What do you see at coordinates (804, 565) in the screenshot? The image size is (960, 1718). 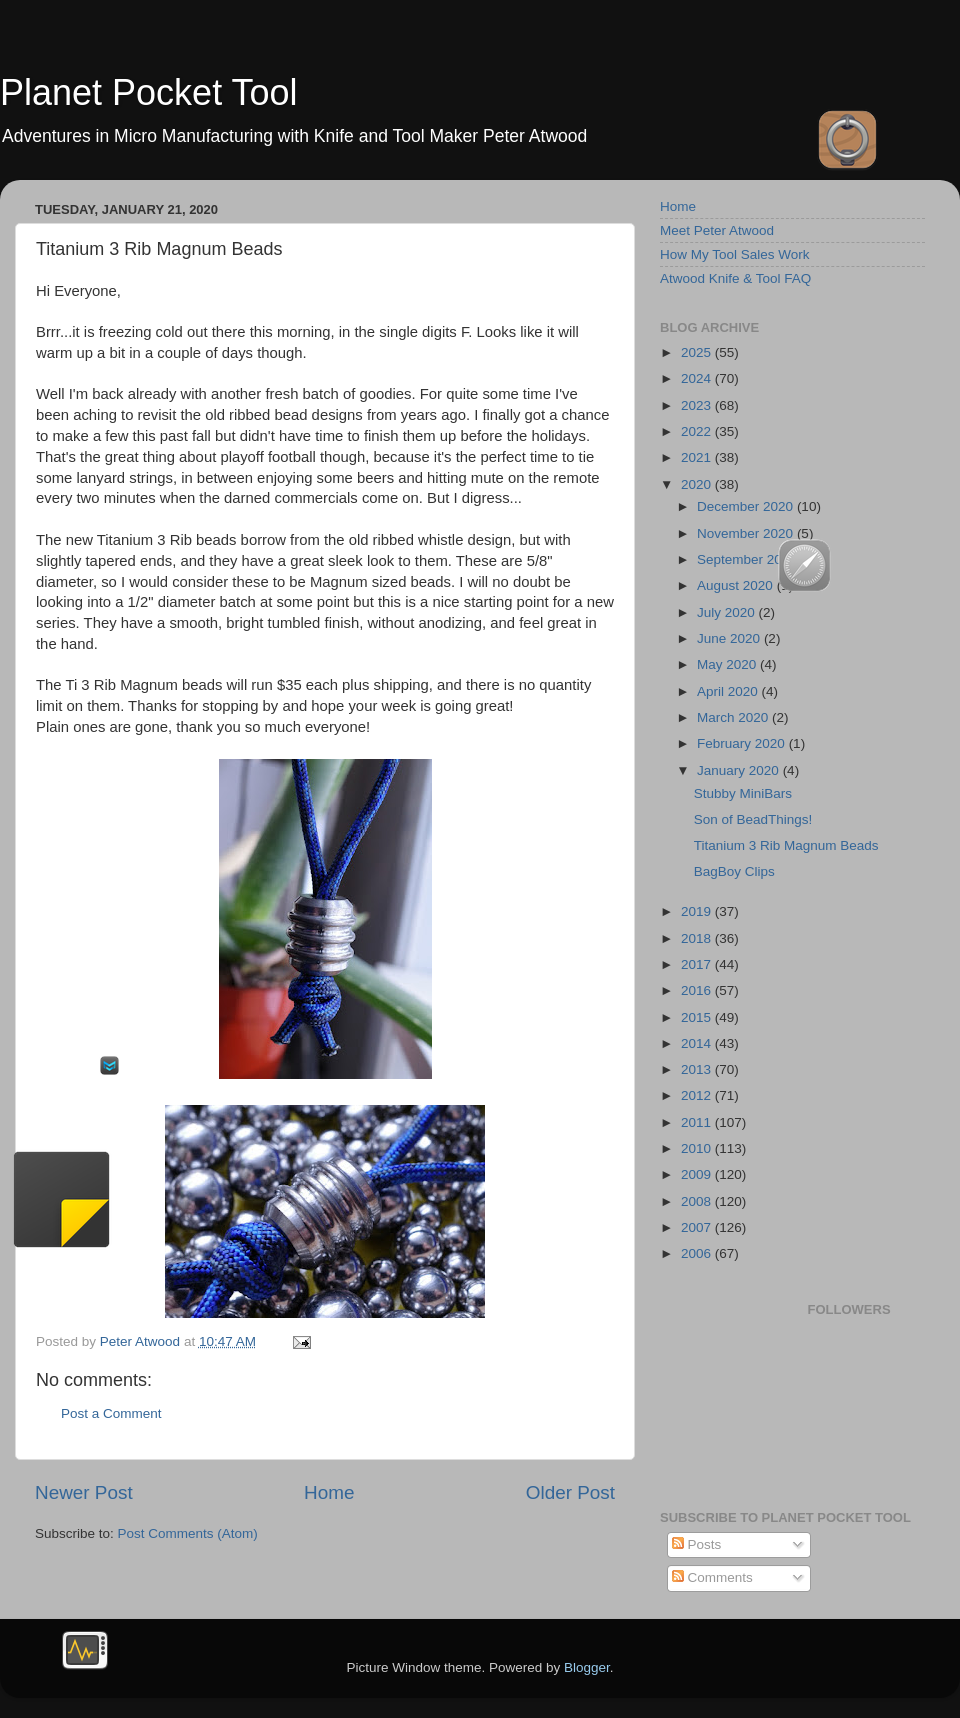 I see `open Safari web browser` at bounding box center [804, 565].